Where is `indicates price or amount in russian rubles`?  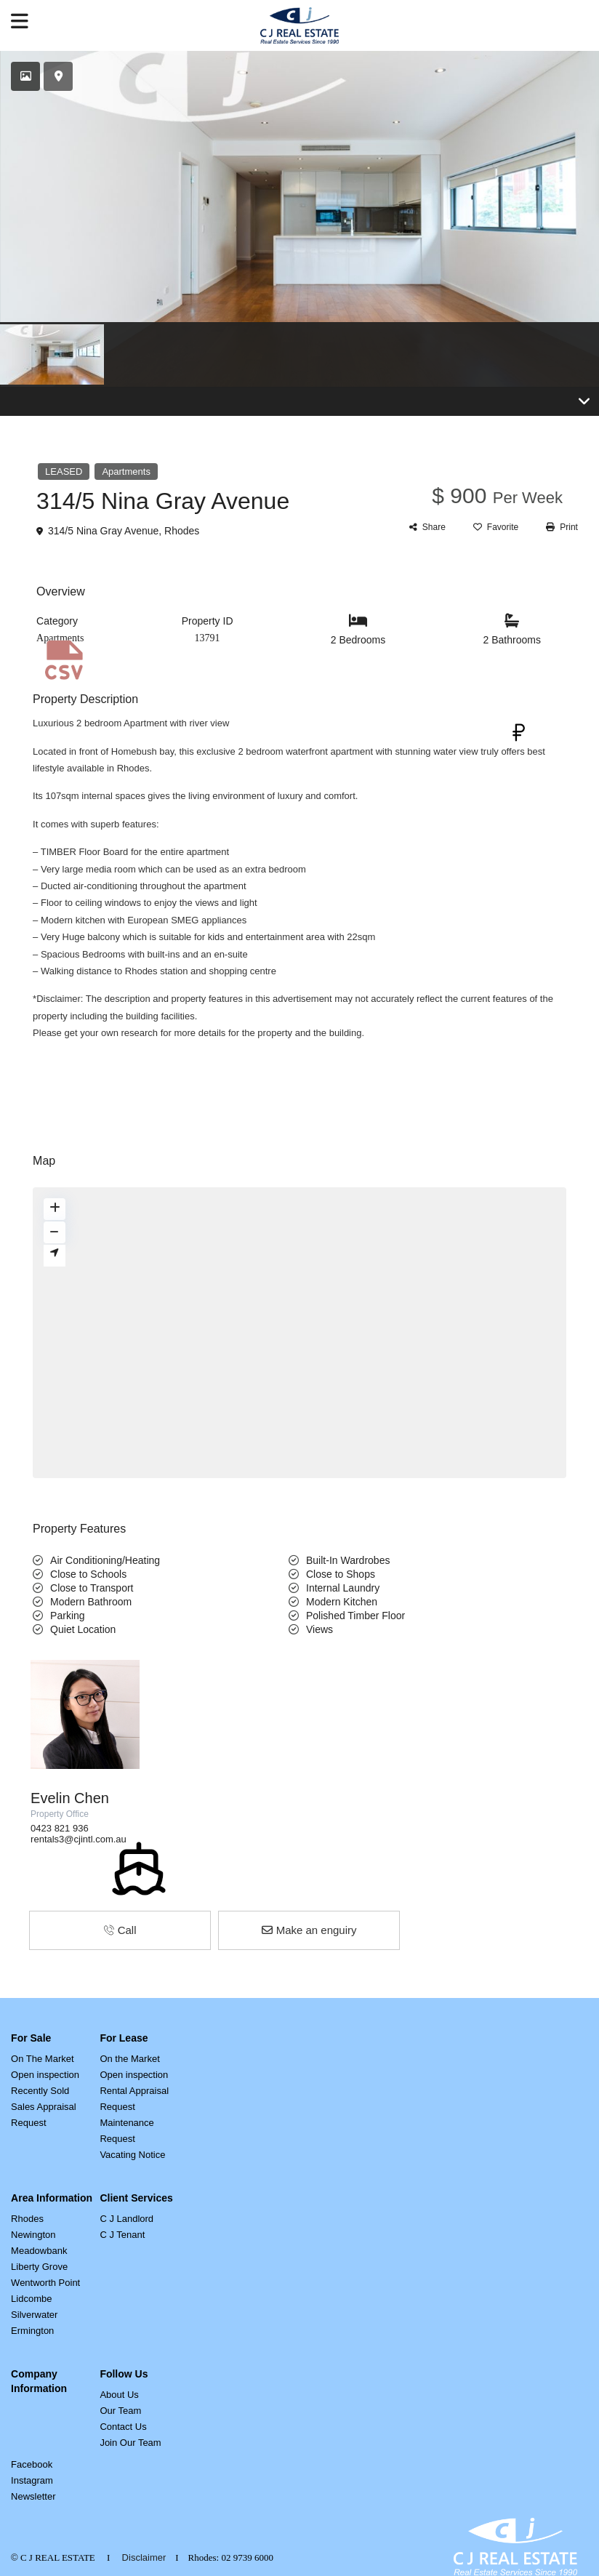 indicates price or amount in russian rubles is located at coordinates (518, 732).